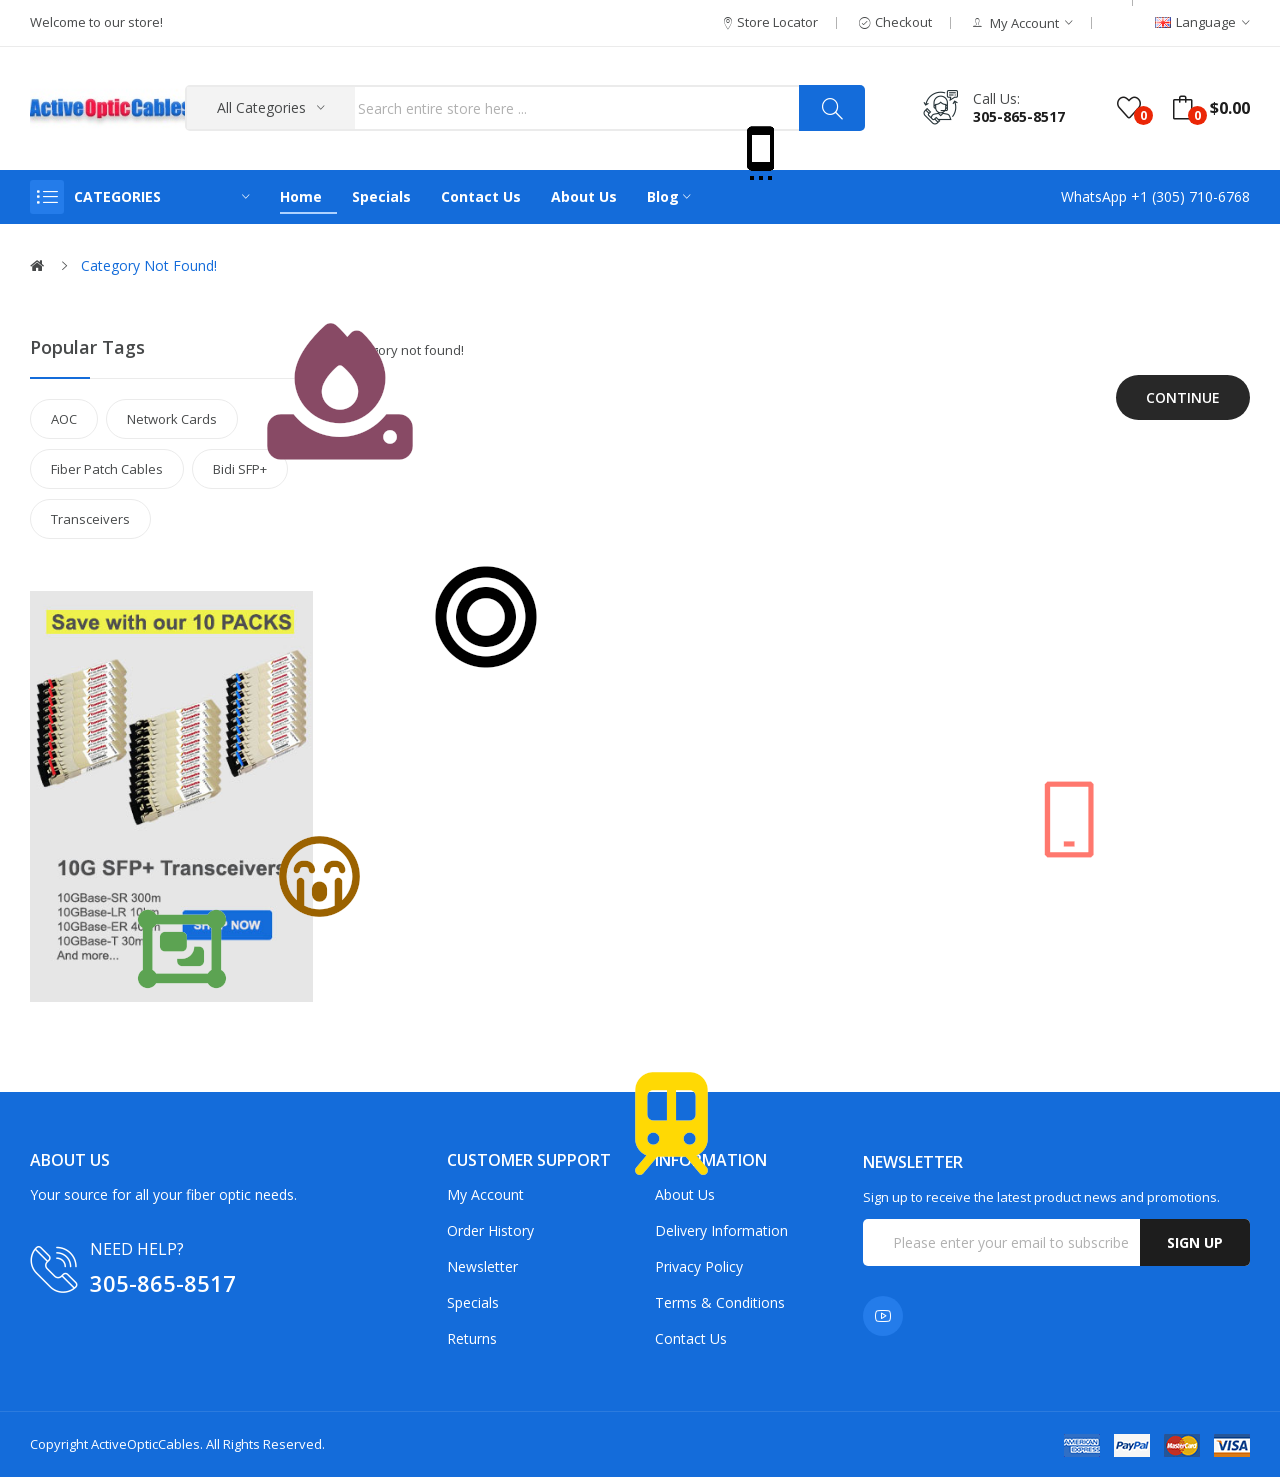 This screenshot has width=1280, height=1477. Describe the element at coordinates (319, 876) in the screenshot. I see `react with a crying emotion` at that location.